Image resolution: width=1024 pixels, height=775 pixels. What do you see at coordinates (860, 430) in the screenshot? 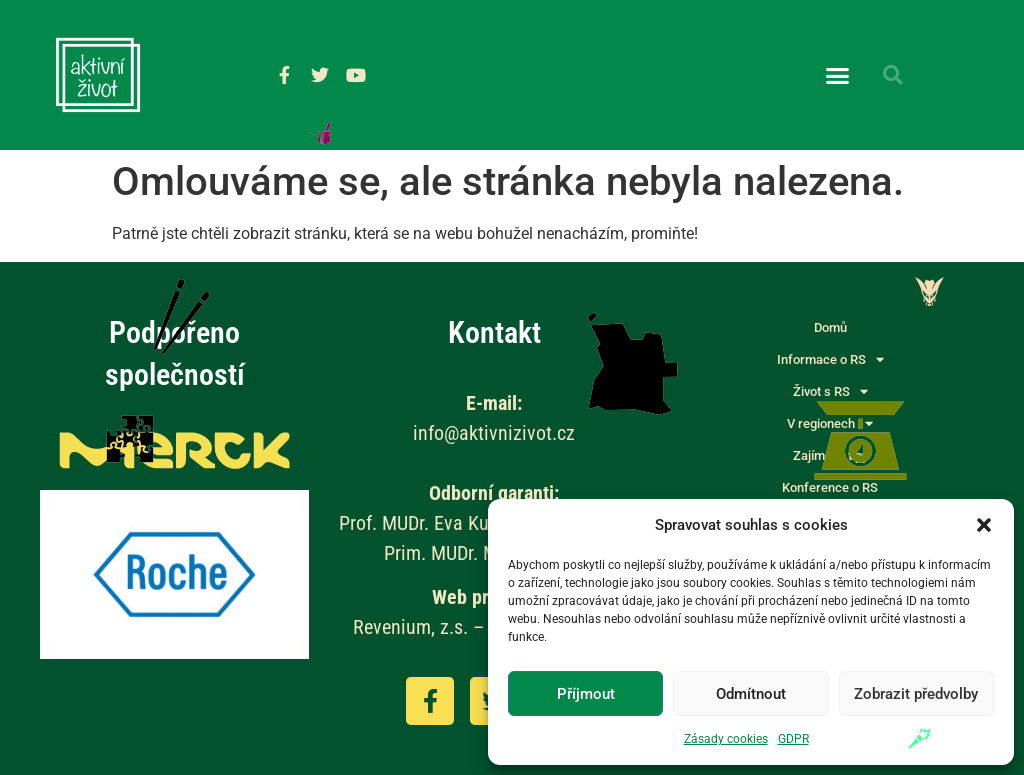
I see `weigh ingredients for a recipe` at bounding box center [860, 430].